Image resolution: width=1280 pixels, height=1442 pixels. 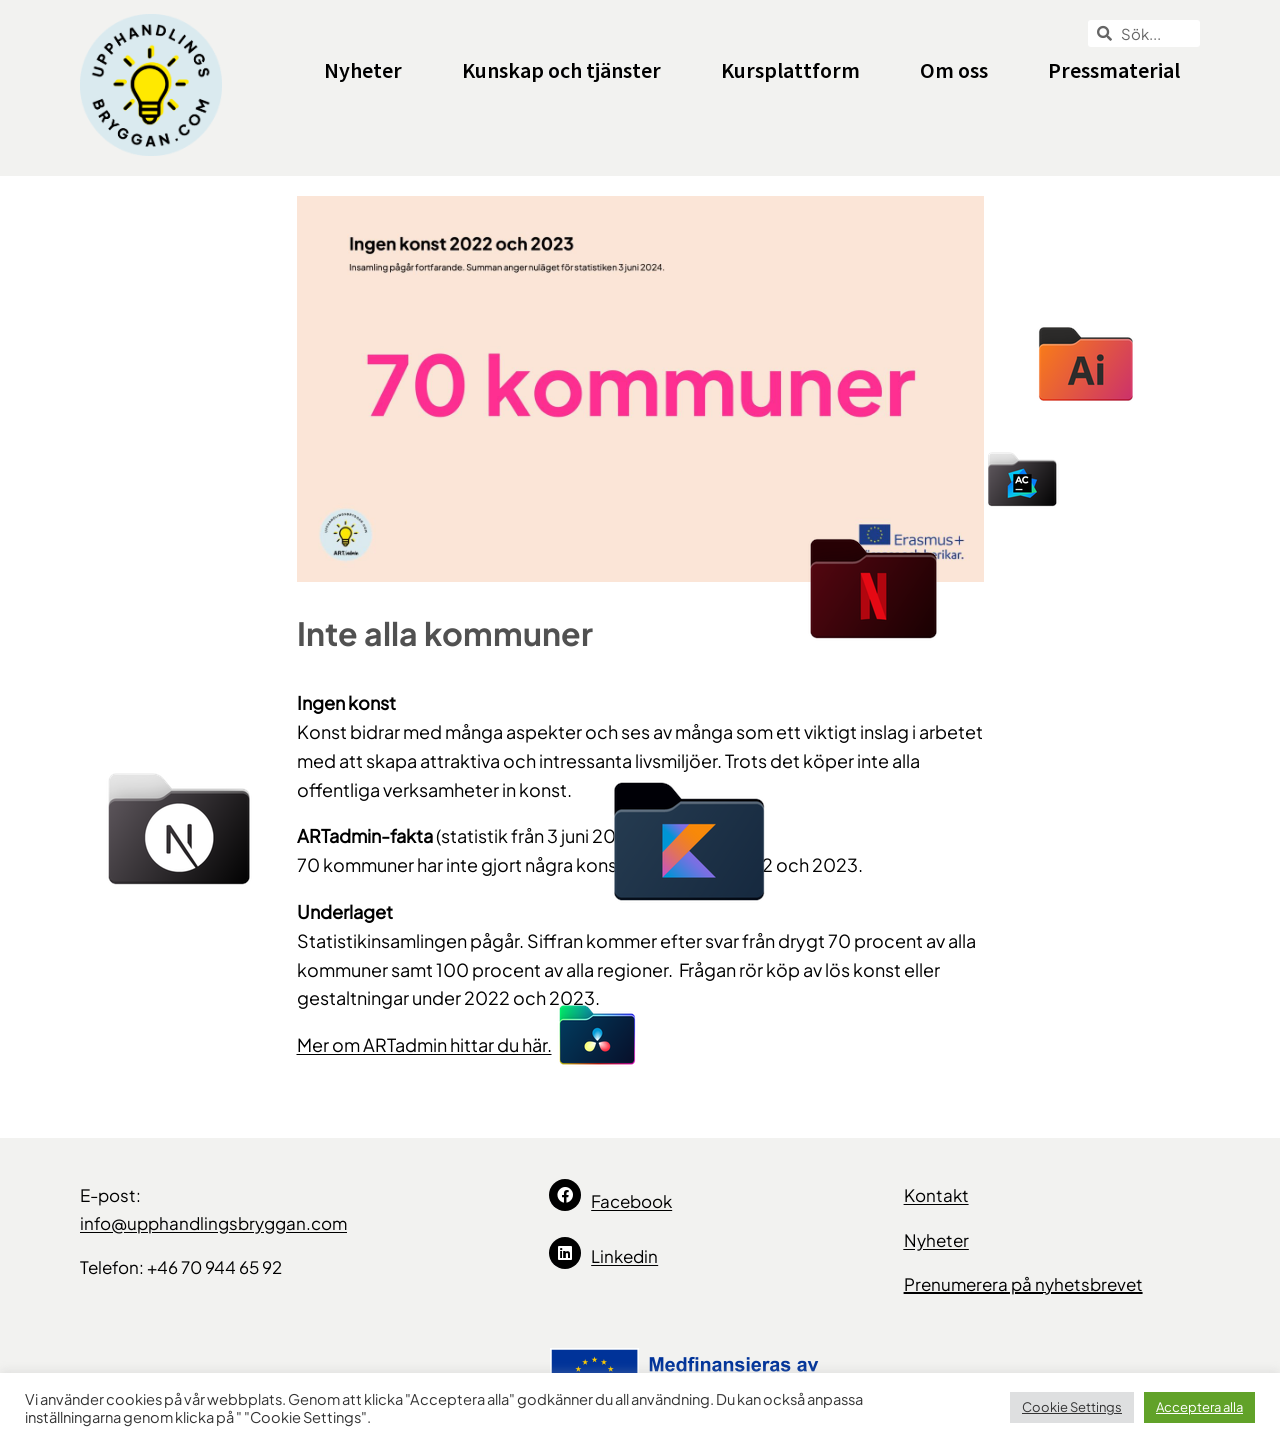 What do you see at coordinates (597, 1037) in the screenshot?
I see `open davinci resolve project files folder` at bounding box center [597, 1037].